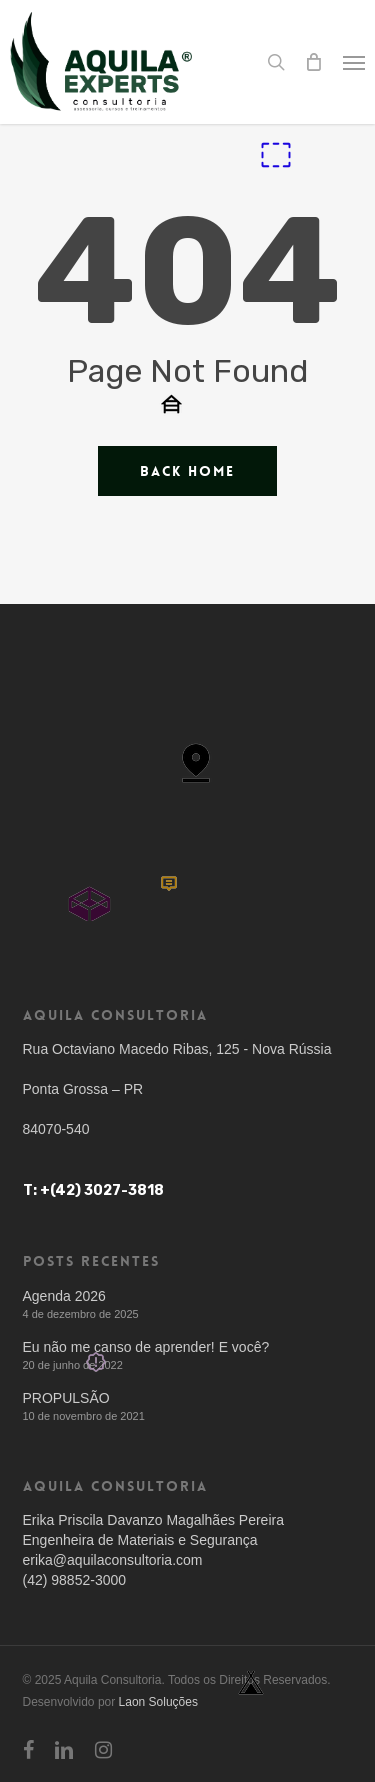 The width and height of the screenshot is (375, 1782). I want to click on indicates a selection area or bounding box, so click(276, 155).